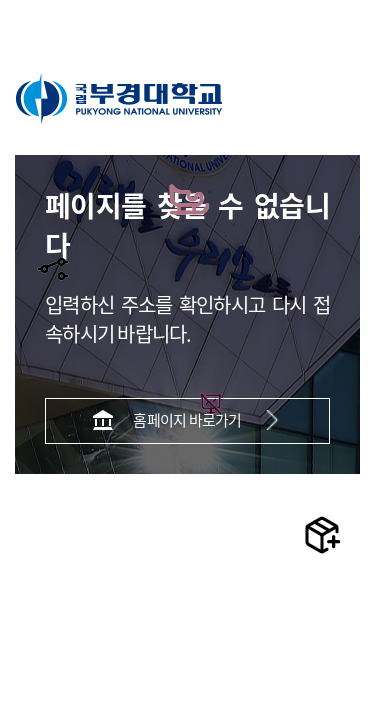 Image resolution: width=375 pixels, height=720 pixels. What do you see at coordinates (53, 269) in the screenshot?
I see `switch between circuit paths or connections` at bounding box center [53, 269].